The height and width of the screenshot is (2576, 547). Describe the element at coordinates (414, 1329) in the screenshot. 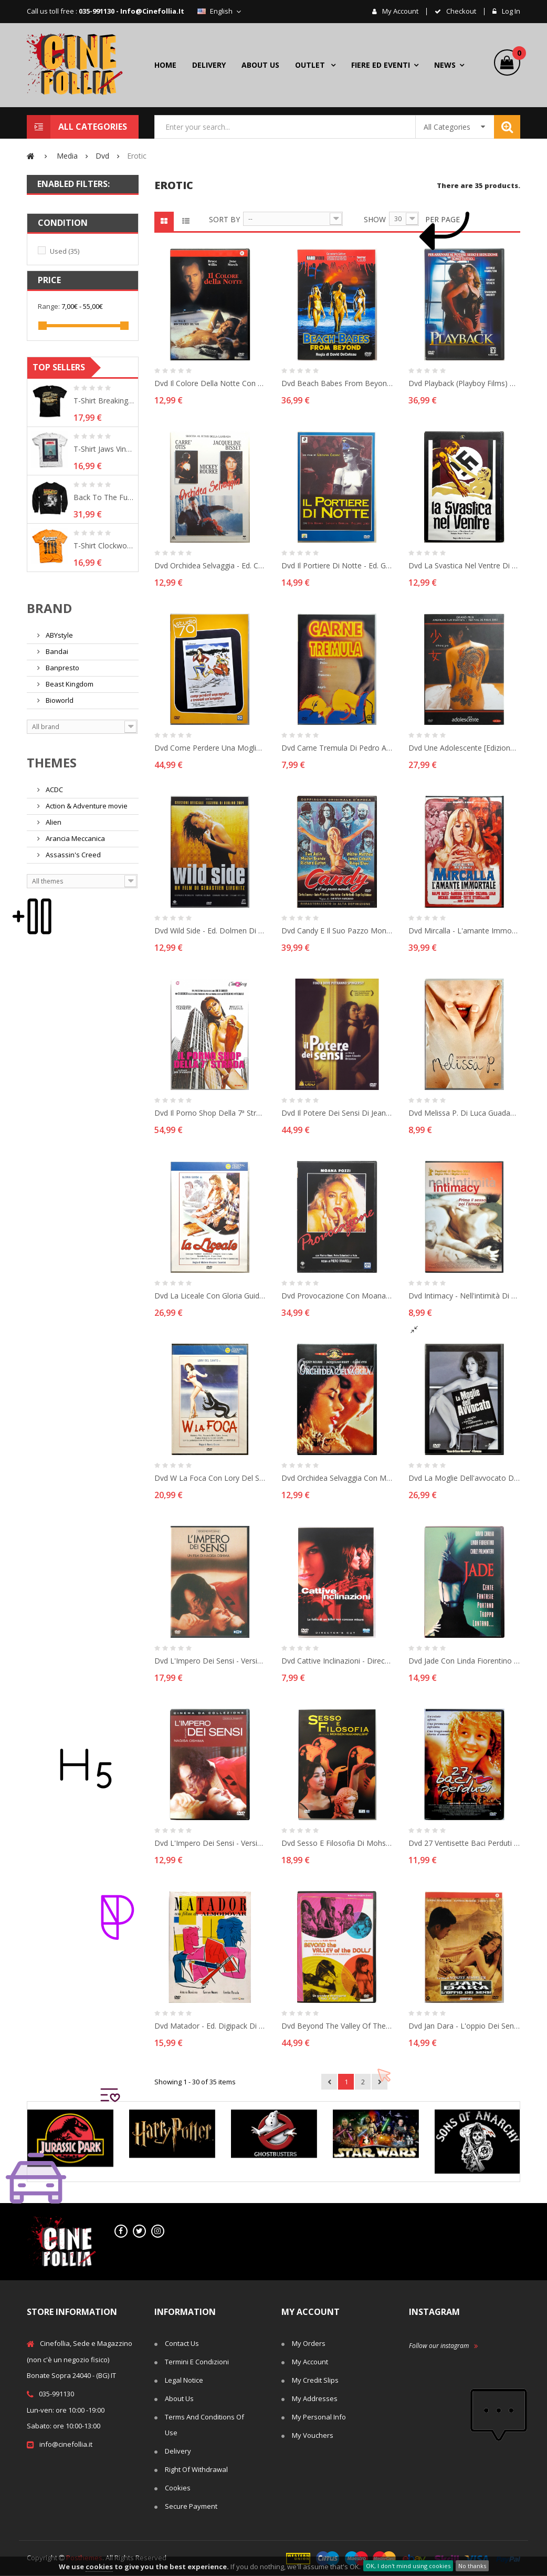

I see `collapse or minimize content` at that location.